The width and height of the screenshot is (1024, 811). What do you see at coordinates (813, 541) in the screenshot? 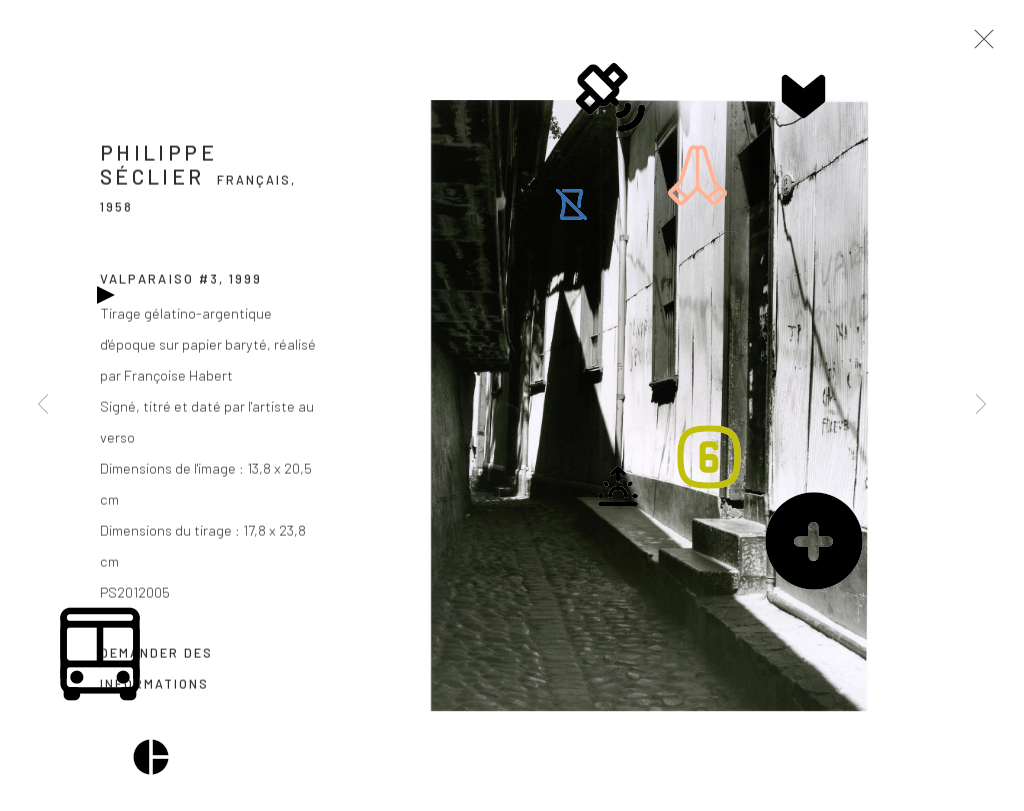
I see `add a new item` at bounding box center [813, 541].